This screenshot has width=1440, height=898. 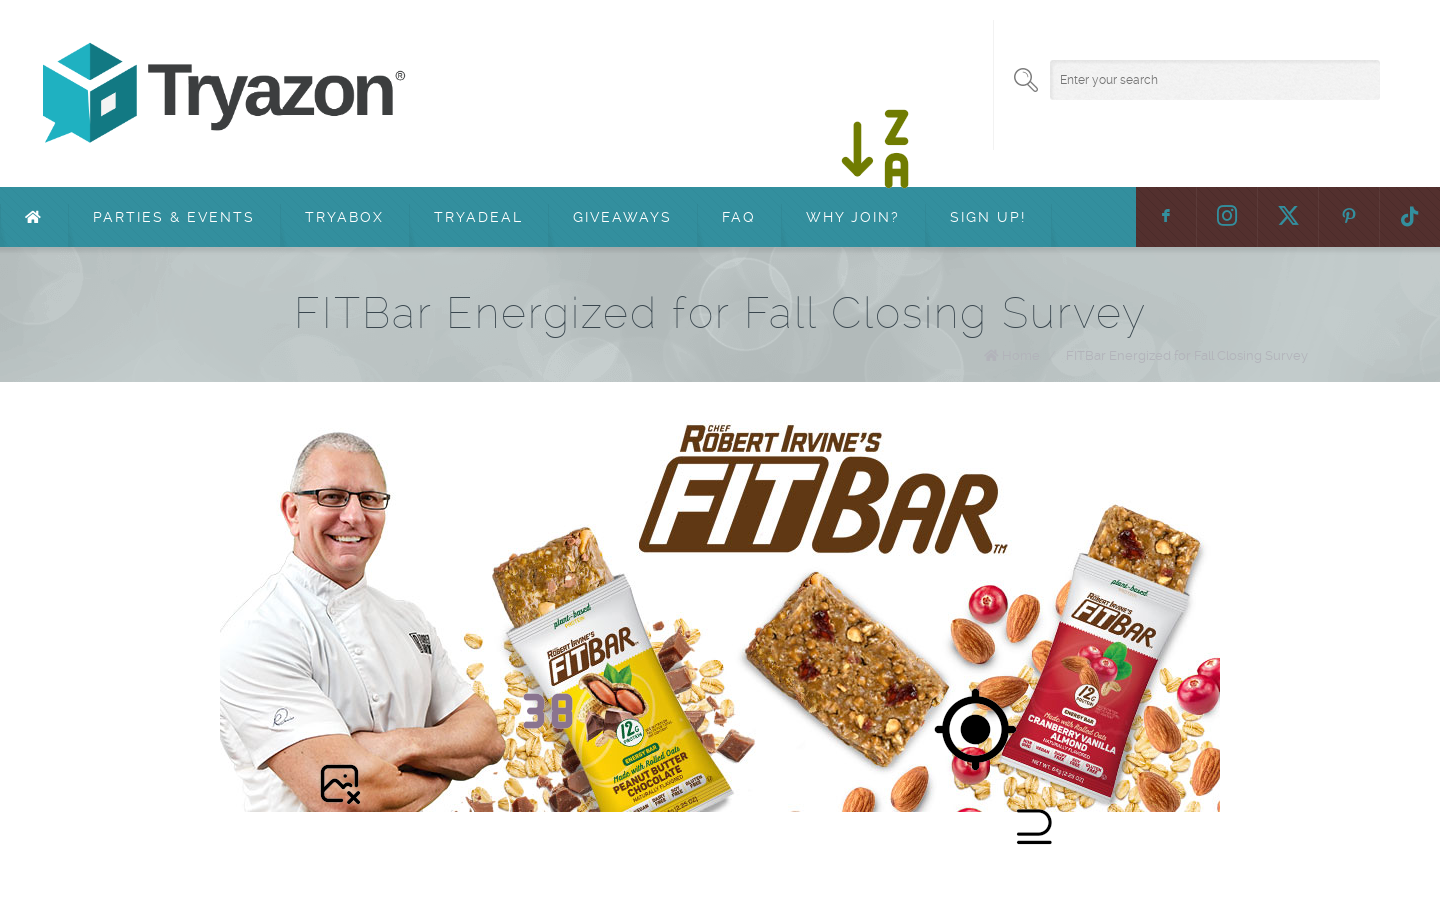 What do you see at coordinates (548, 711) in the screenshot?
I see `indicates item number 38 in a list or sequence` at bounding box center [548, 711].